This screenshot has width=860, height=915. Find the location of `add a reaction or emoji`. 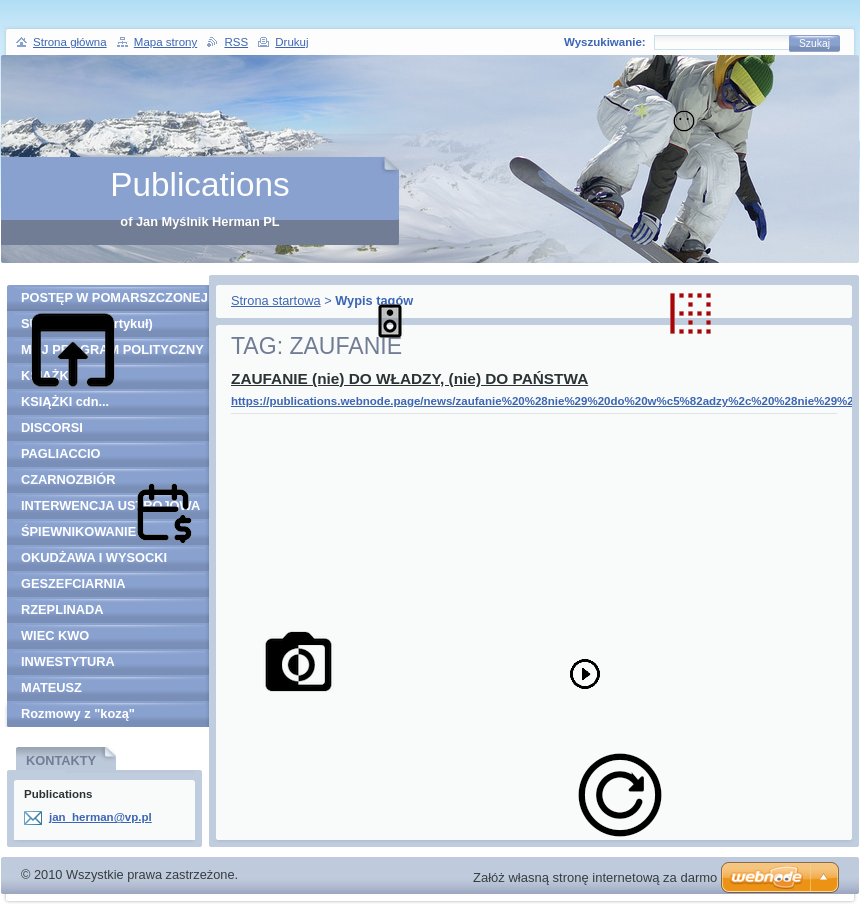

add a reaction or emoji is located at coordinates (684, 121).